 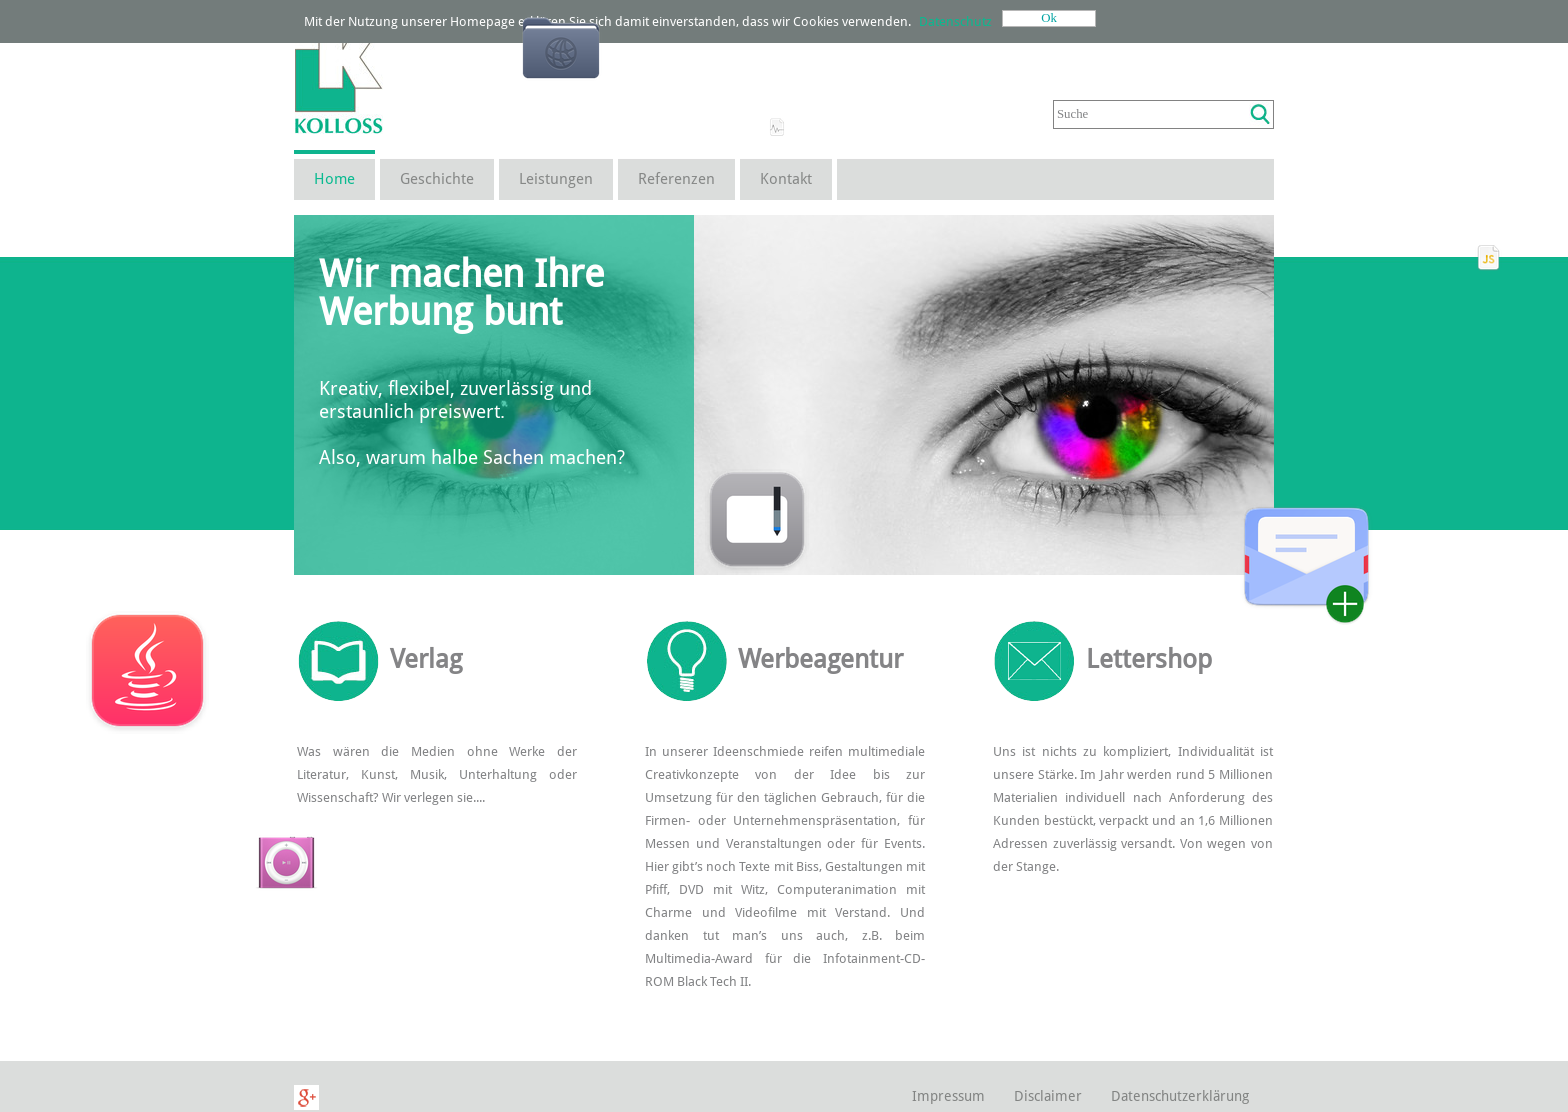 What do you see at coordinates (286, 862) in the screenshot?
I see `iPod shuffle device connected` at bounding box center [286, 862].